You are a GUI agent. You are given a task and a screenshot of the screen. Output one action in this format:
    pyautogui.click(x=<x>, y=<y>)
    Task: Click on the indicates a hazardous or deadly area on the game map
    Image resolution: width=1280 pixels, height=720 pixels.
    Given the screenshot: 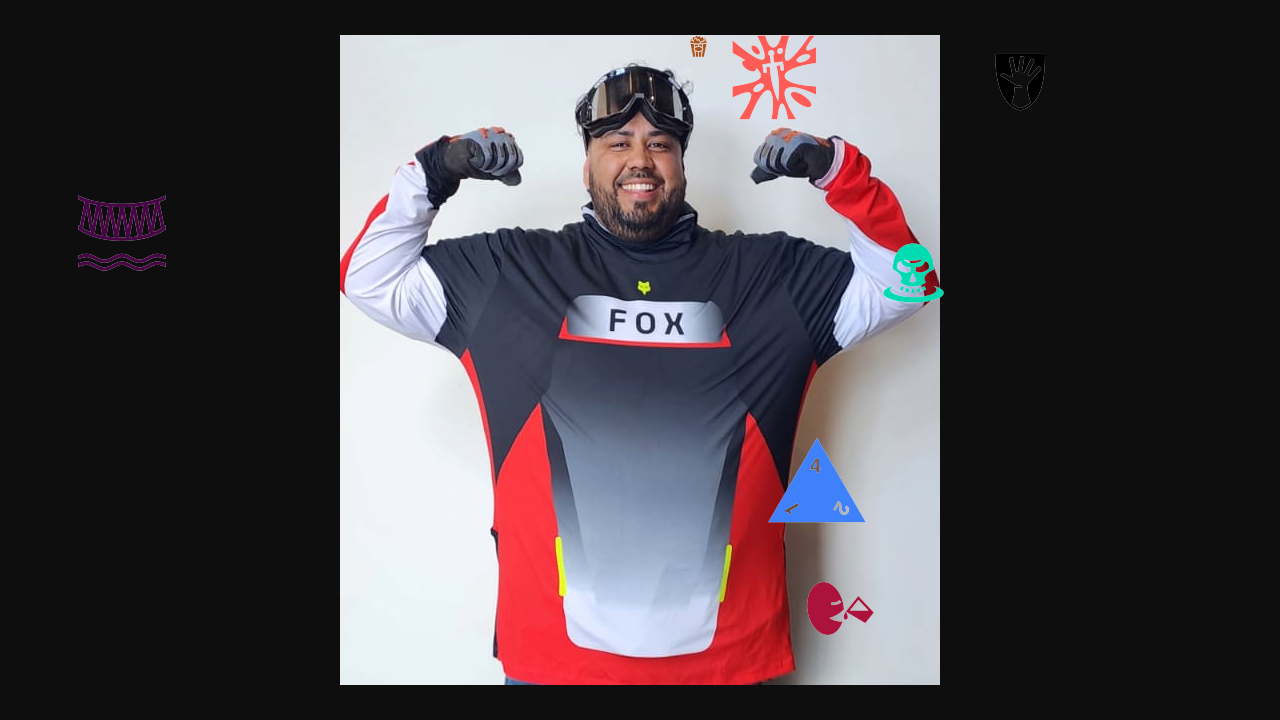 What is the action you would take?
    pyautogui.click(x=913, y=273)
    